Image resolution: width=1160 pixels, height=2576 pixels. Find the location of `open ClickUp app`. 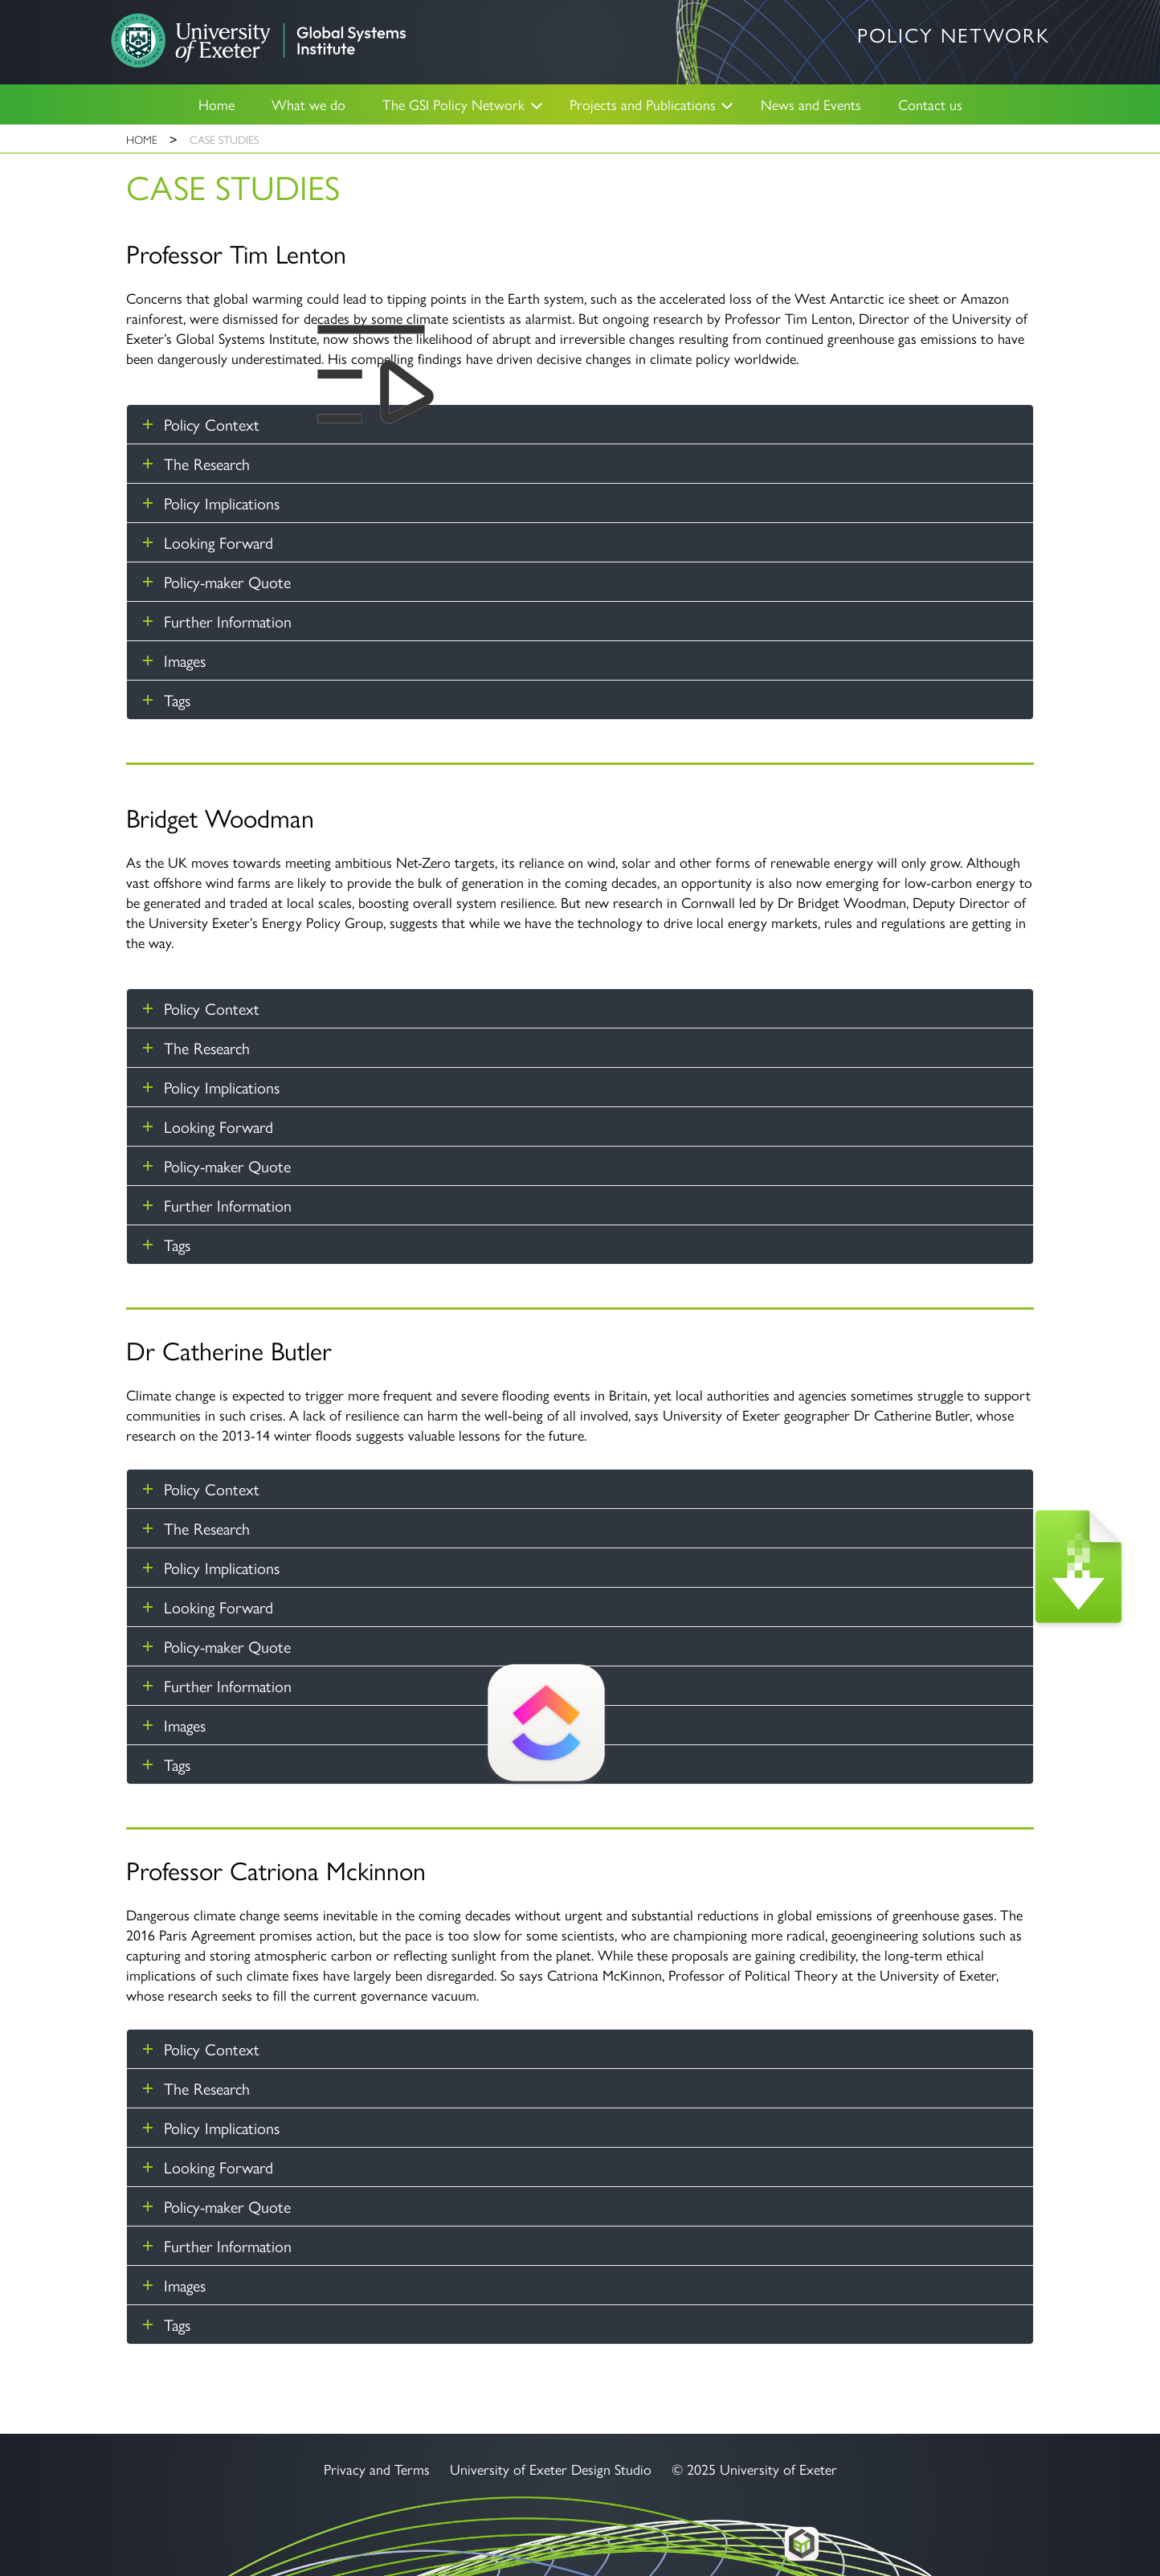

open ClickUp app is located at coordinates (546, 1723).